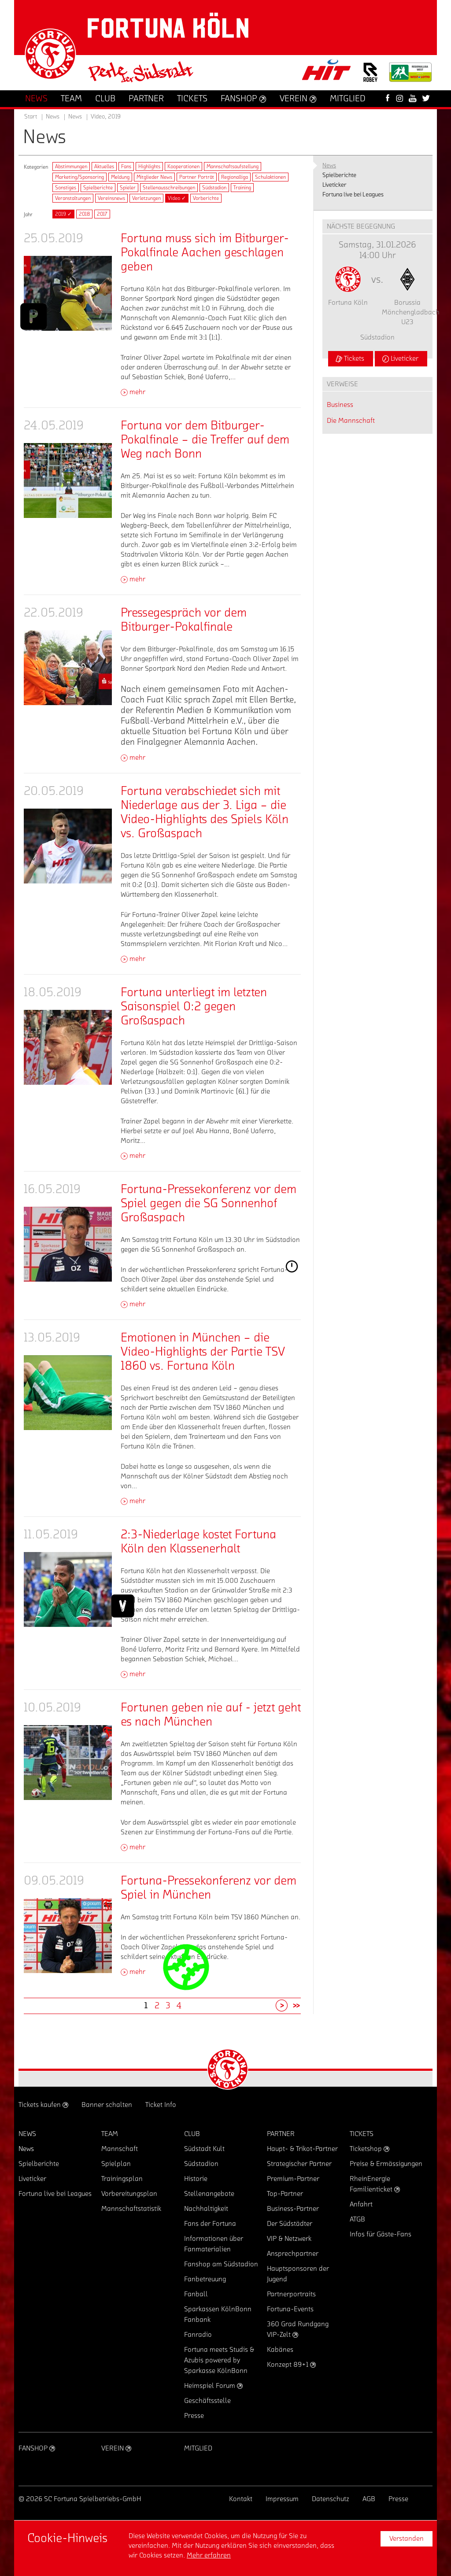  I want to click on parking location or availability, so click(33, 316).